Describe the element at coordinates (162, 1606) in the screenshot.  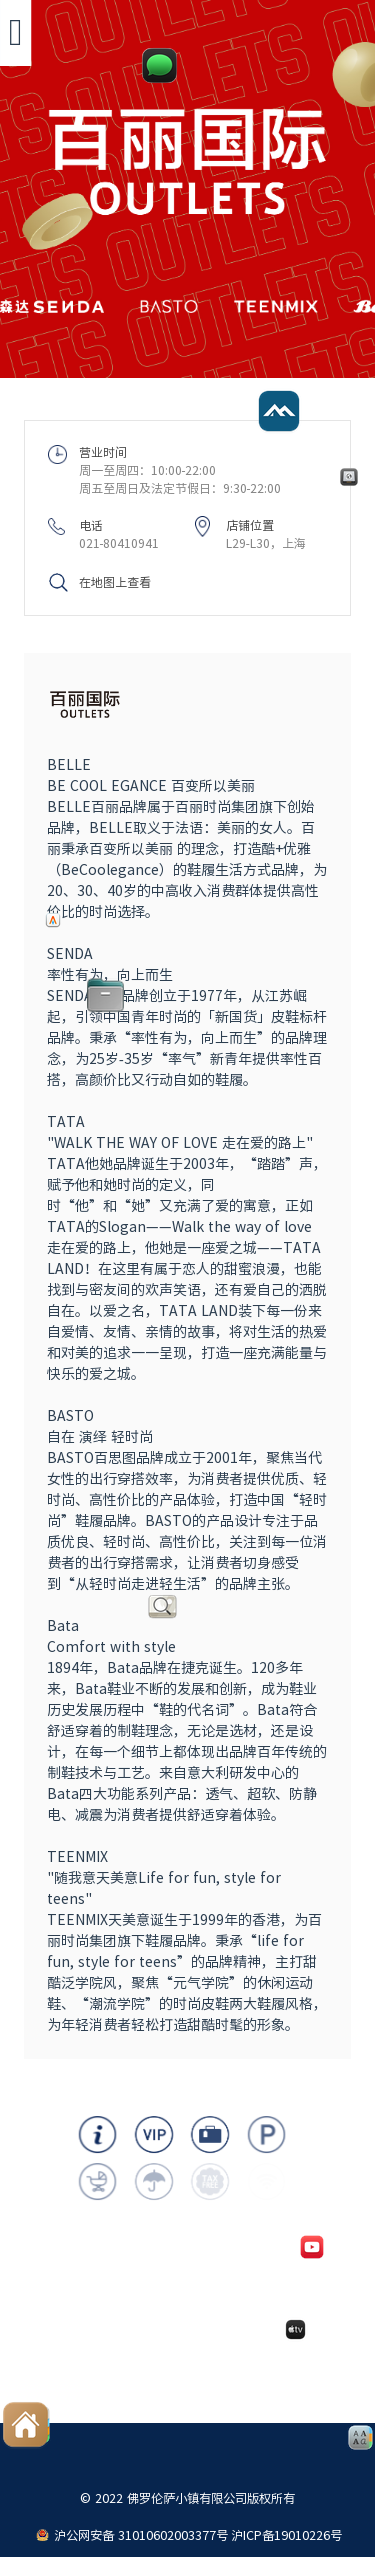
I see `open the image viewer application` at that location.